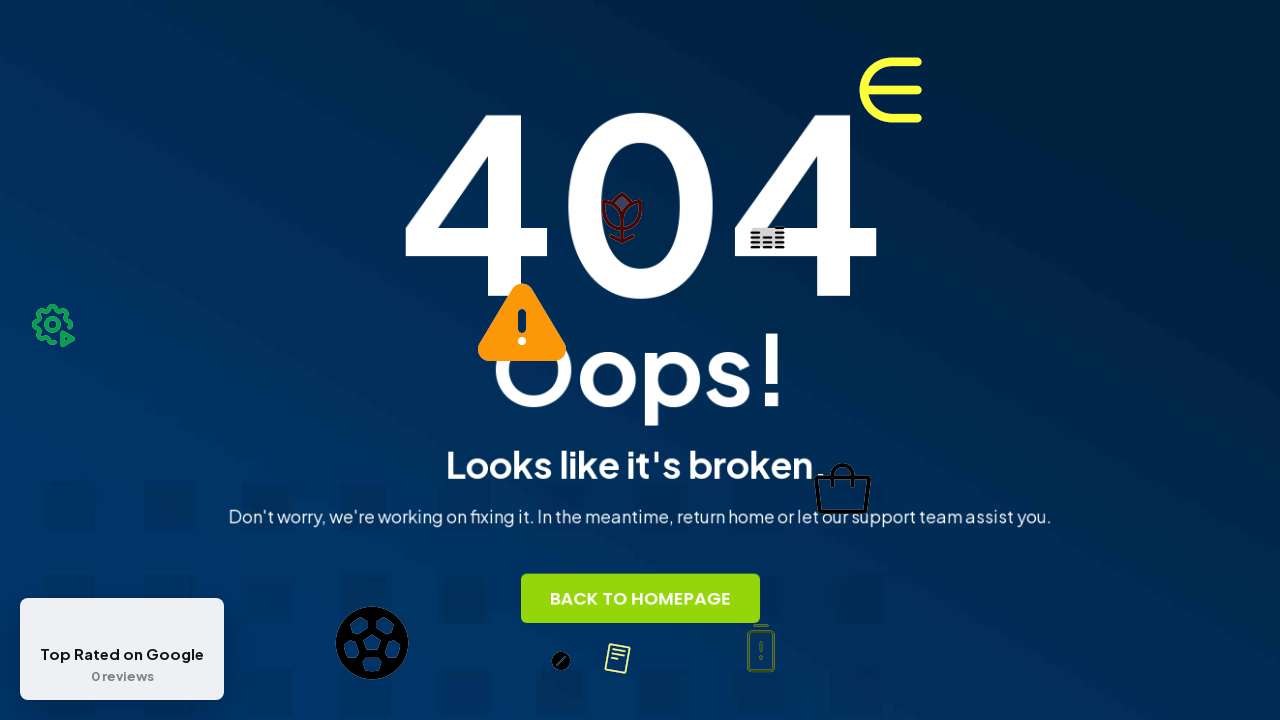  Describe the element at coordinates (842, 491) in the screenshot. I see `view your shopping bag` at that location.